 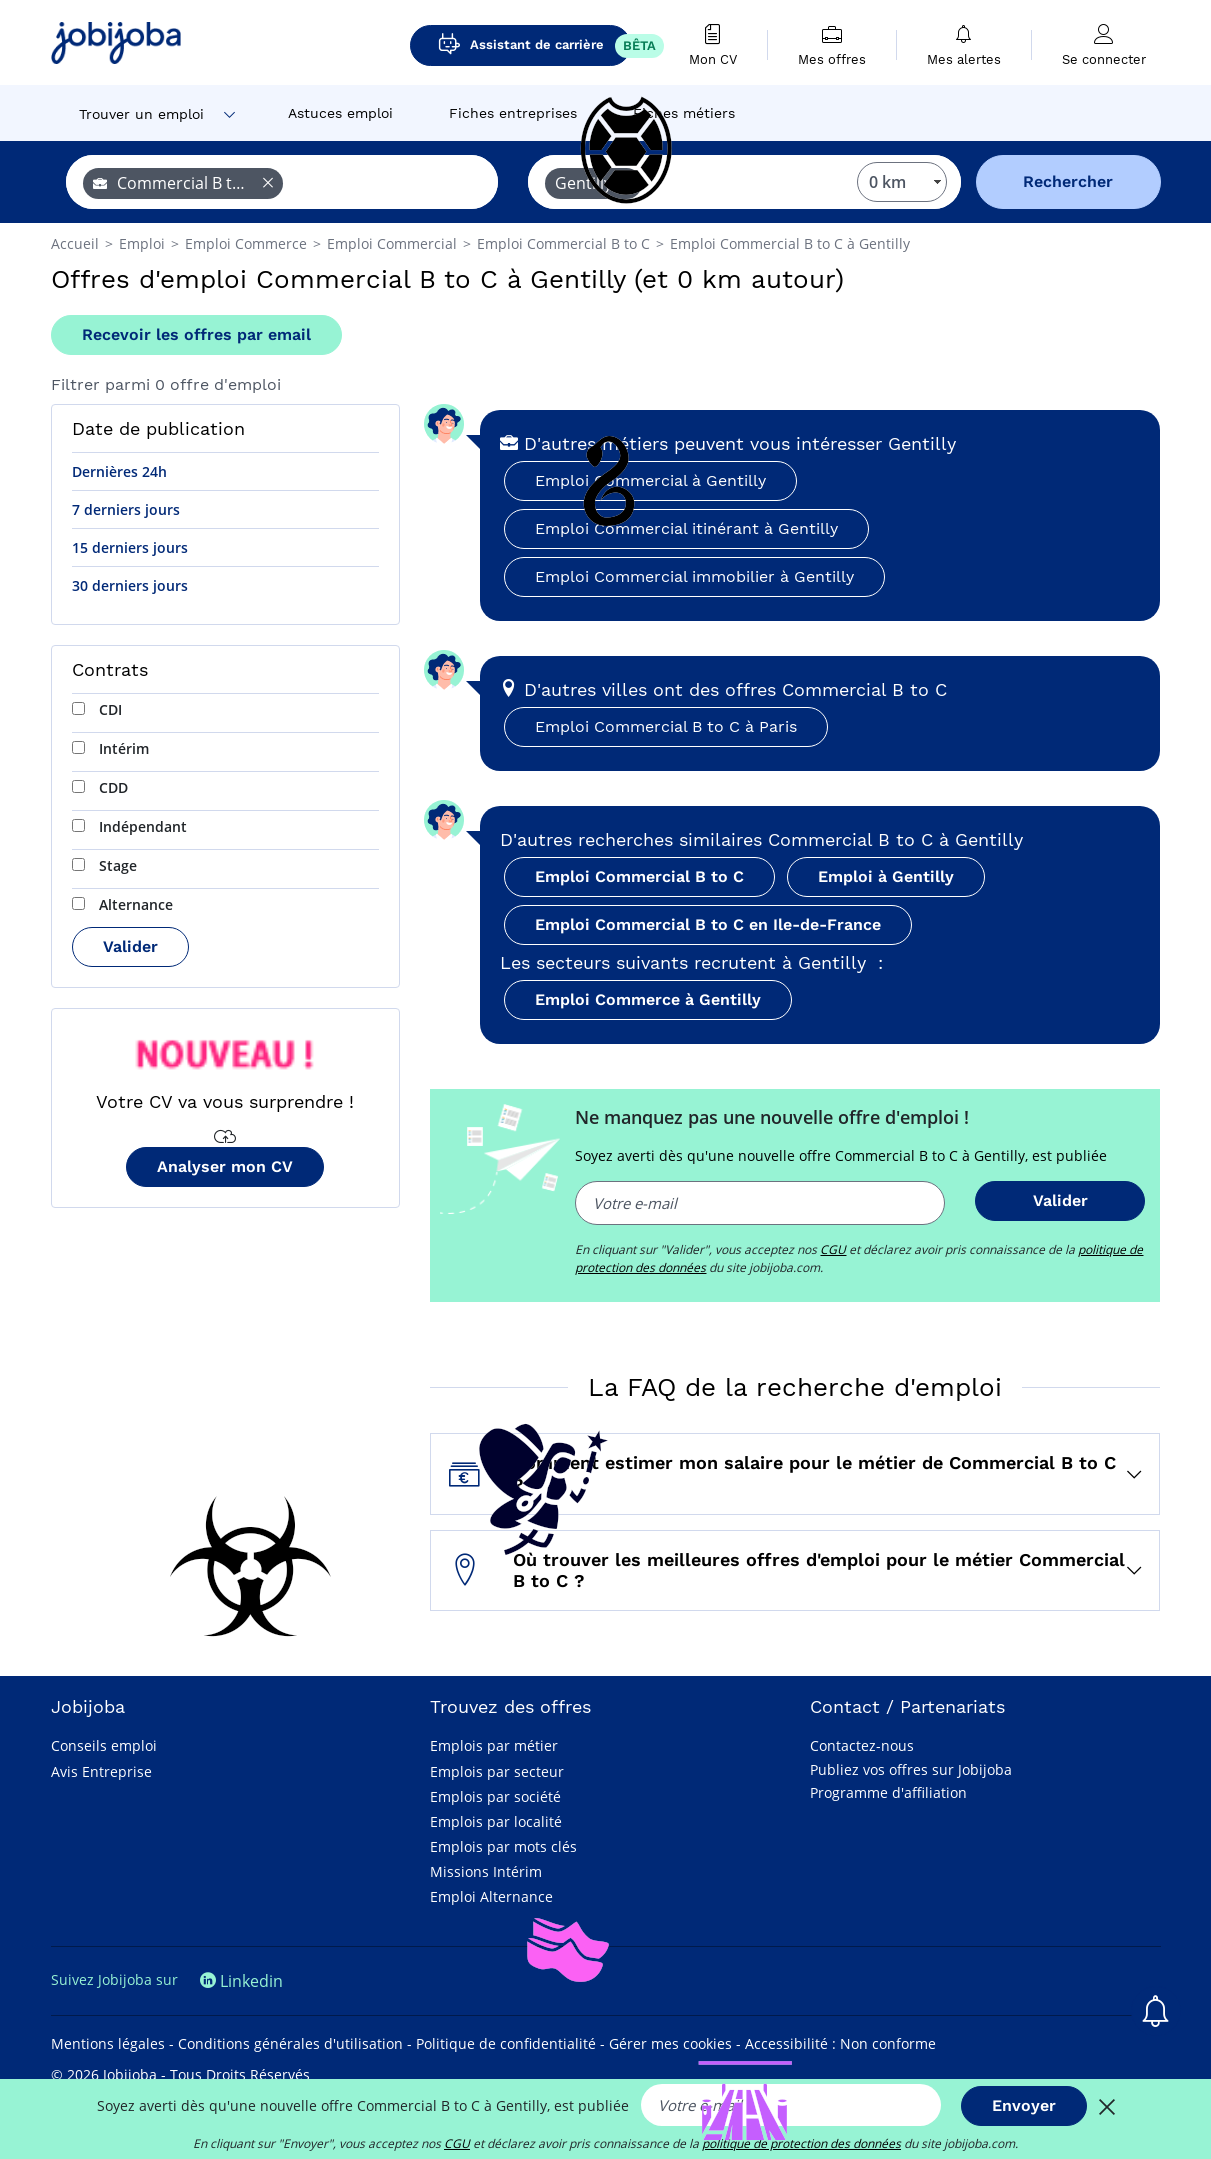 What do you see at coordinates (568, 1950) in the screenshot?
I see `wooden clogs footwear item in a game inventory` at bounding box center [568, 1950].